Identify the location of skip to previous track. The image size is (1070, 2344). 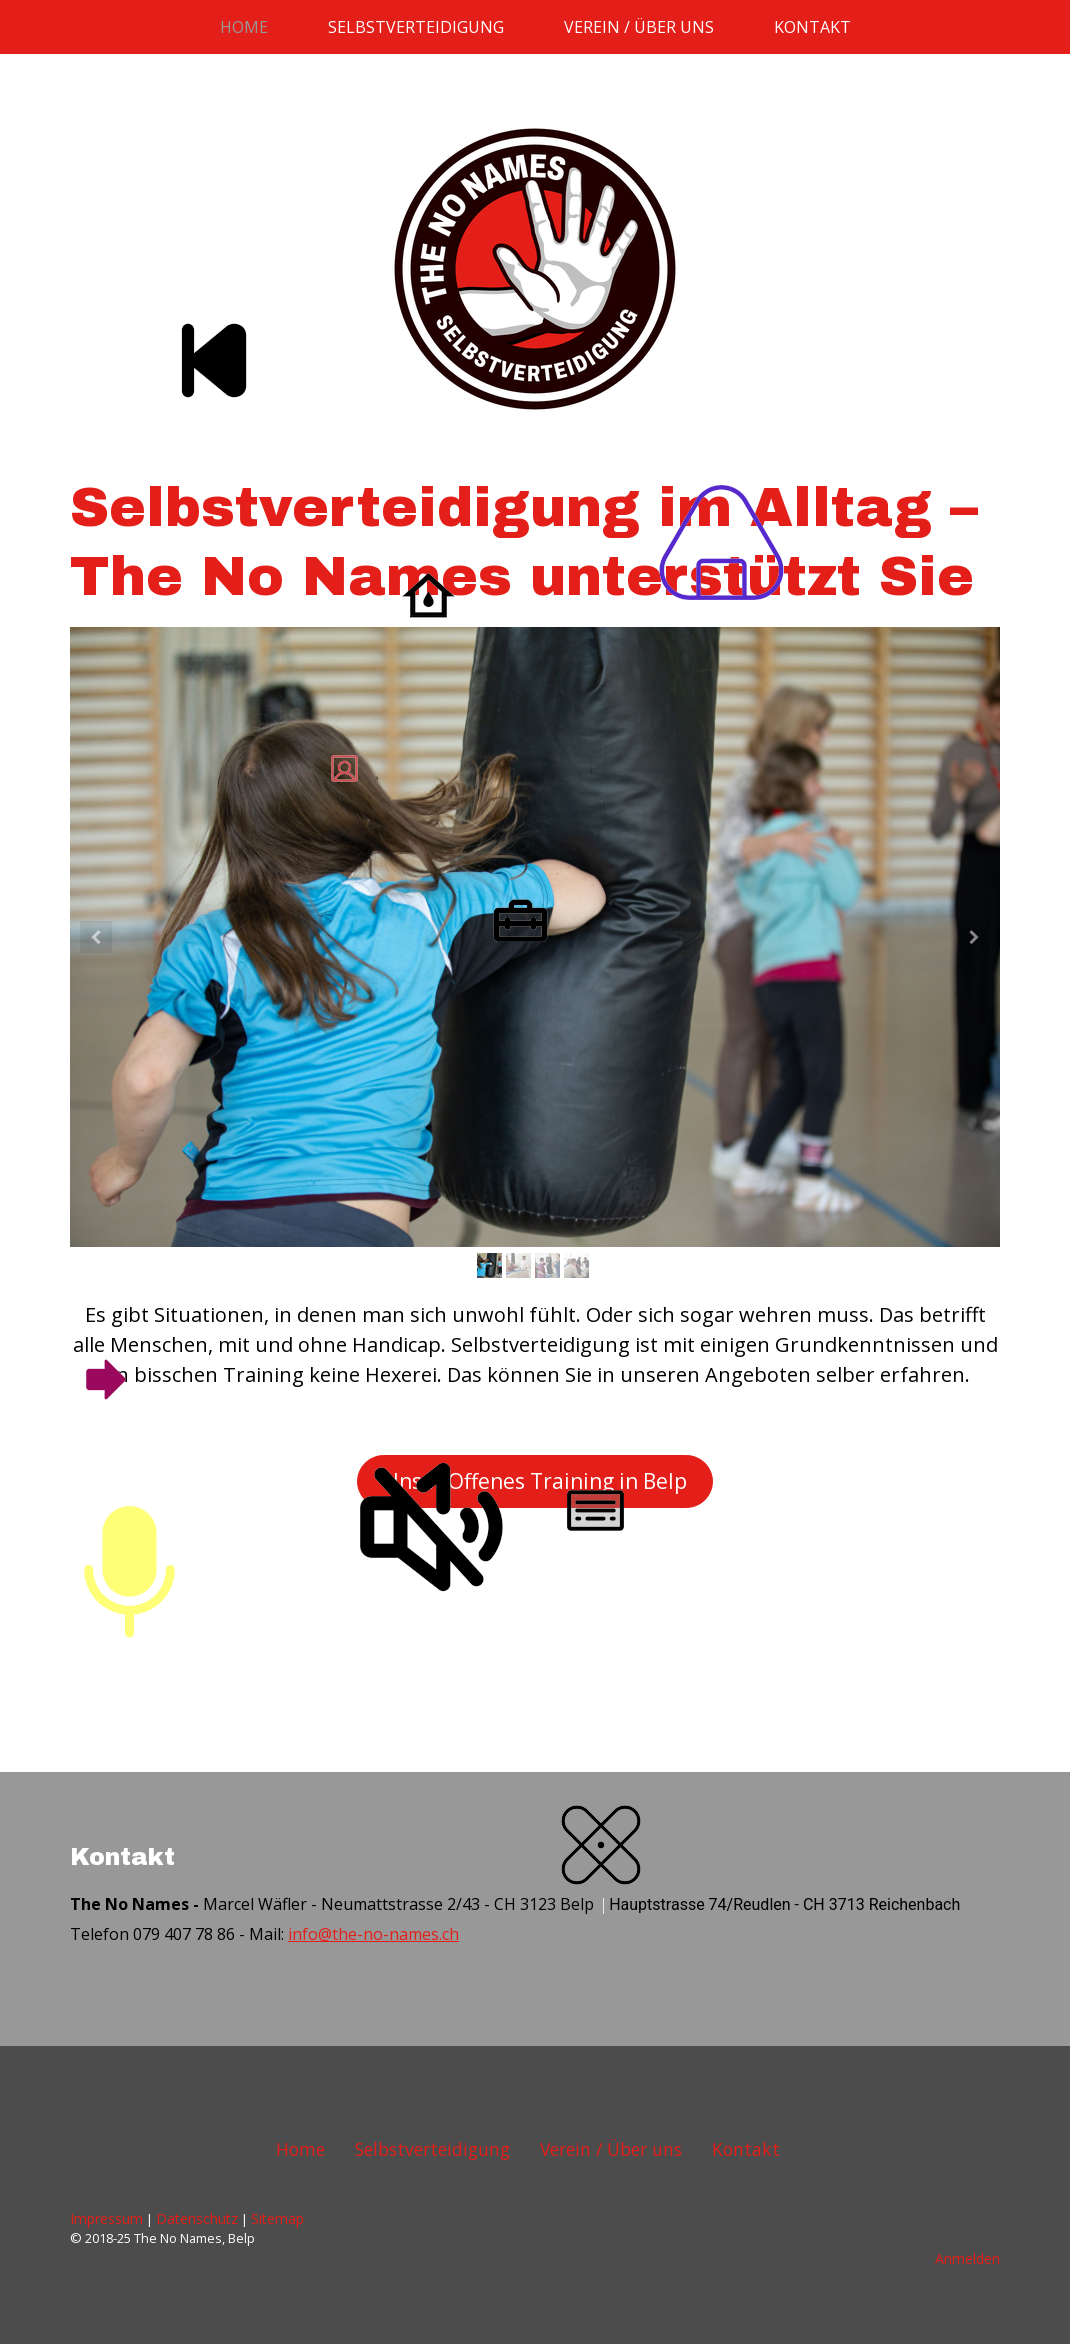
(212, 360).